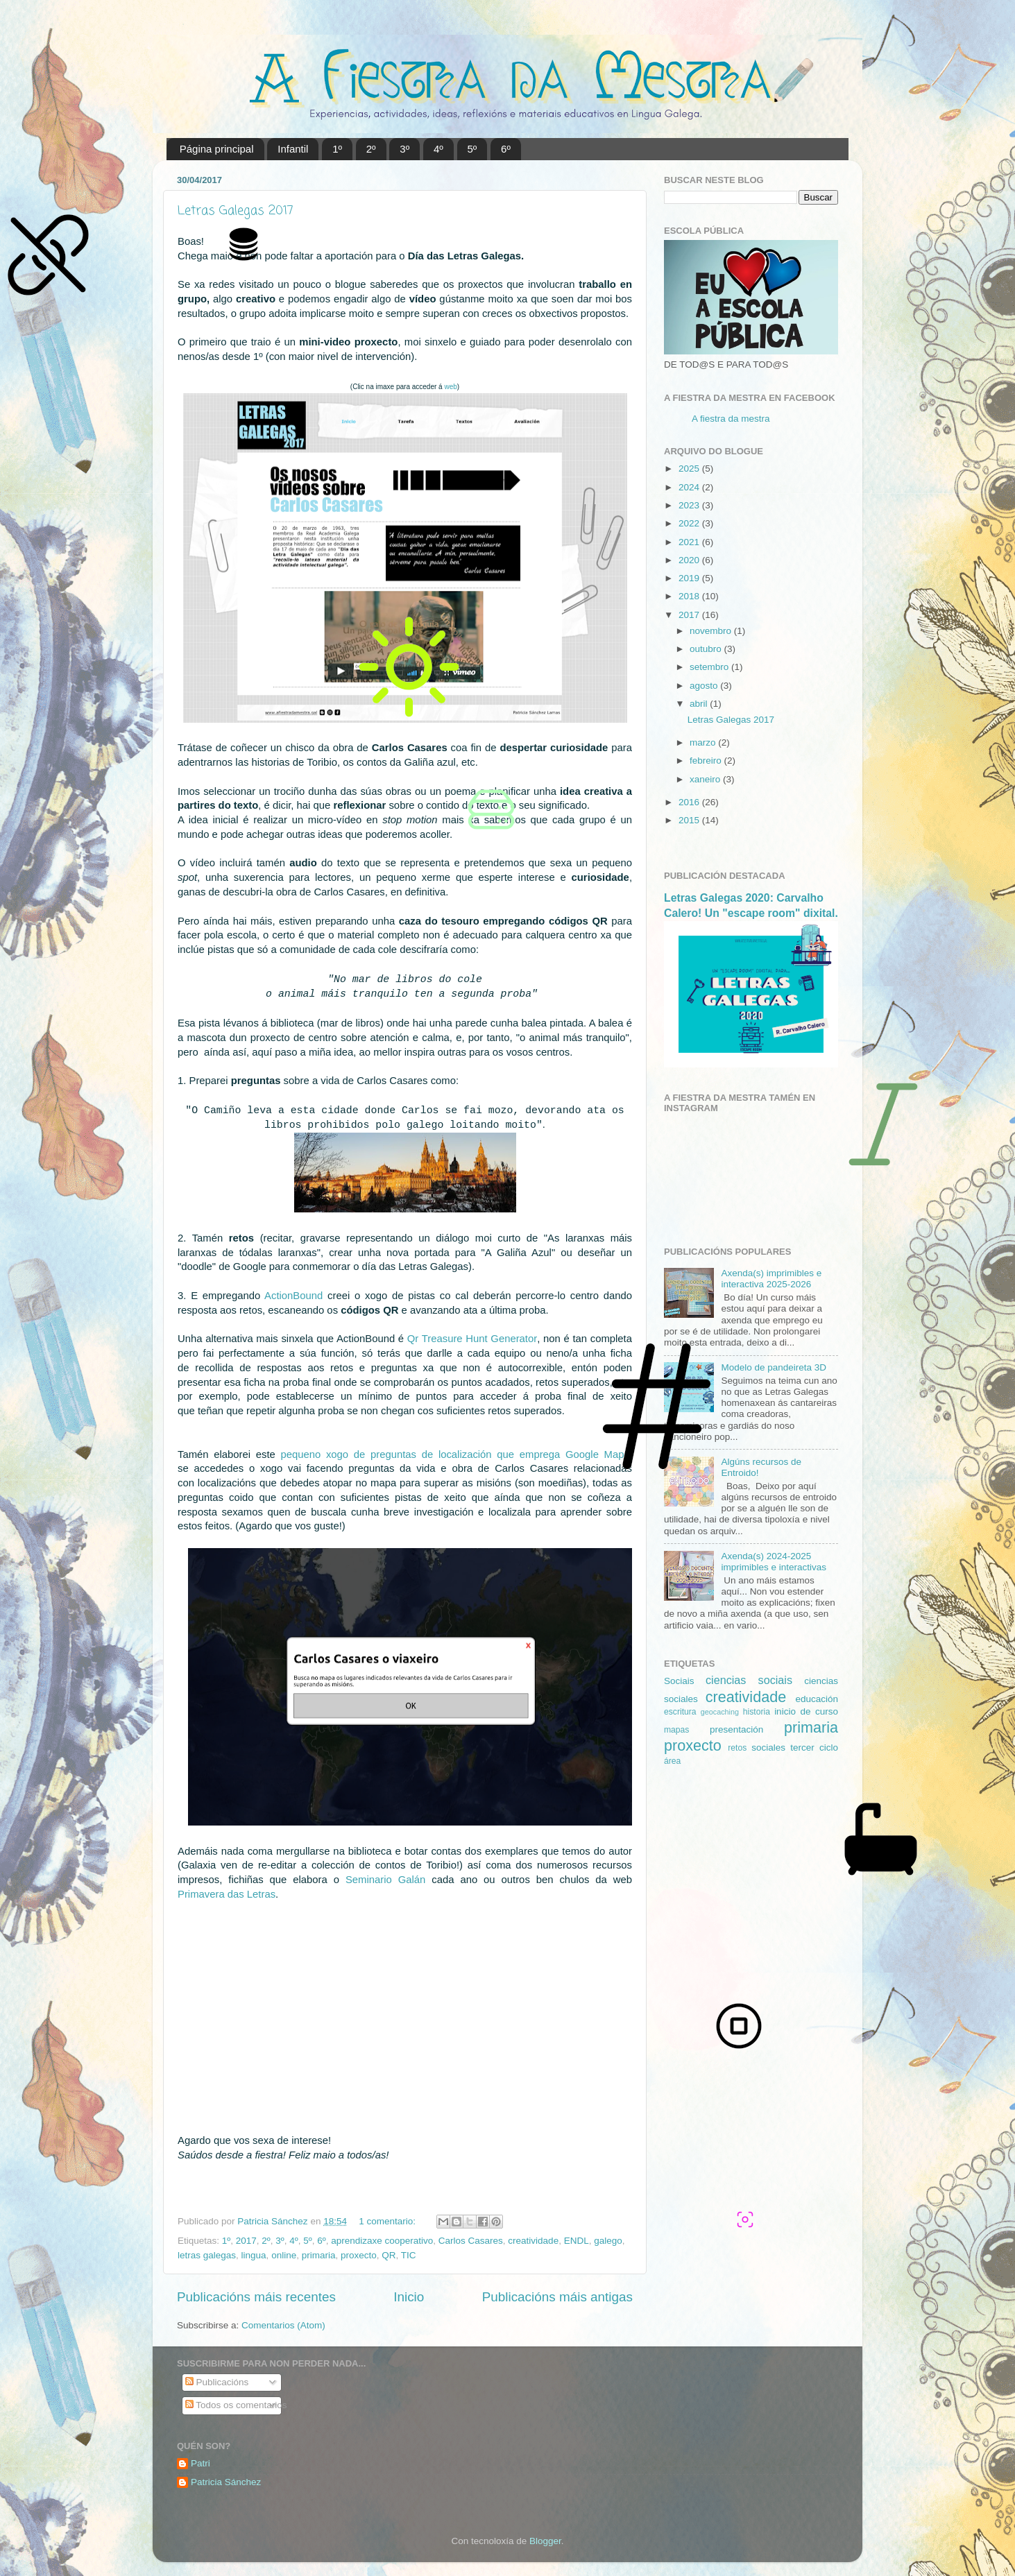 This screenshot has height=2576, width=1015. Describe the element at coordinates (883, 1124) in the screenshot. I see `apply italic formatting to selected text` at that location.